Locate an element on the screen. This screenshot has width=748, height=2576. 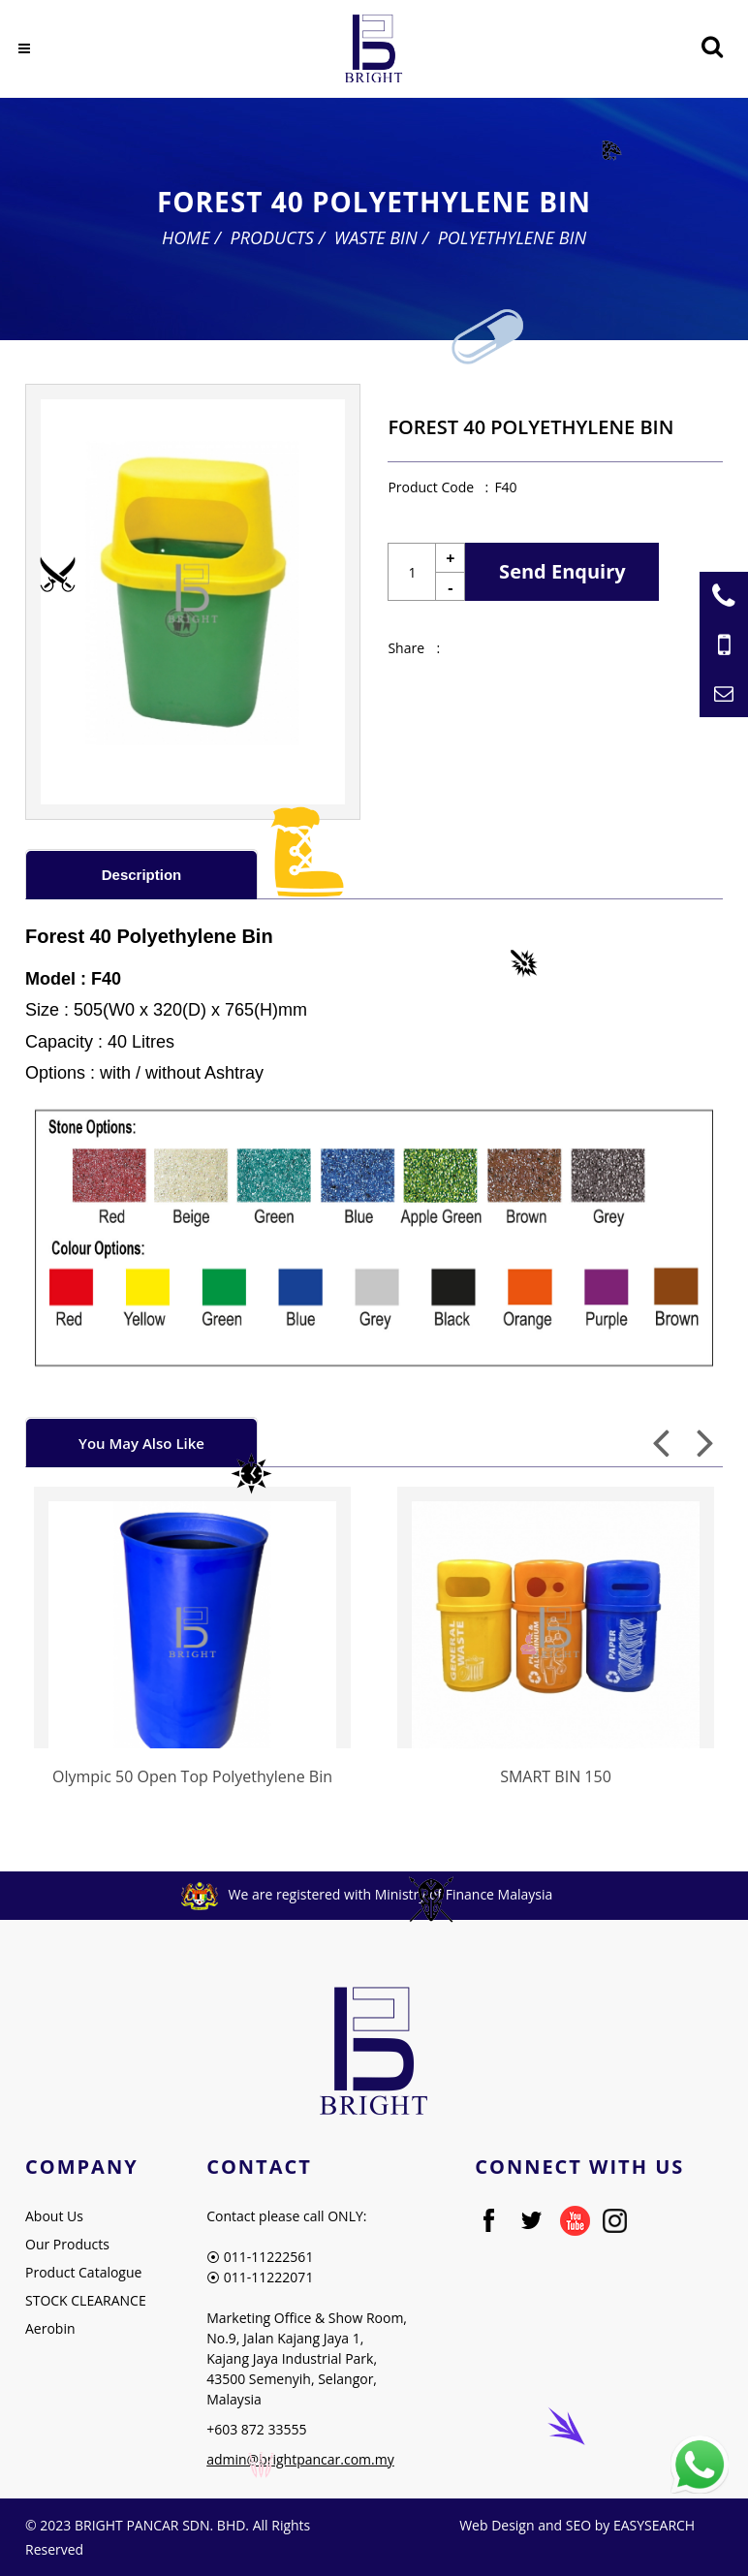
equip or select paper arrows as ammunition is located at coordinates (566, 2426).